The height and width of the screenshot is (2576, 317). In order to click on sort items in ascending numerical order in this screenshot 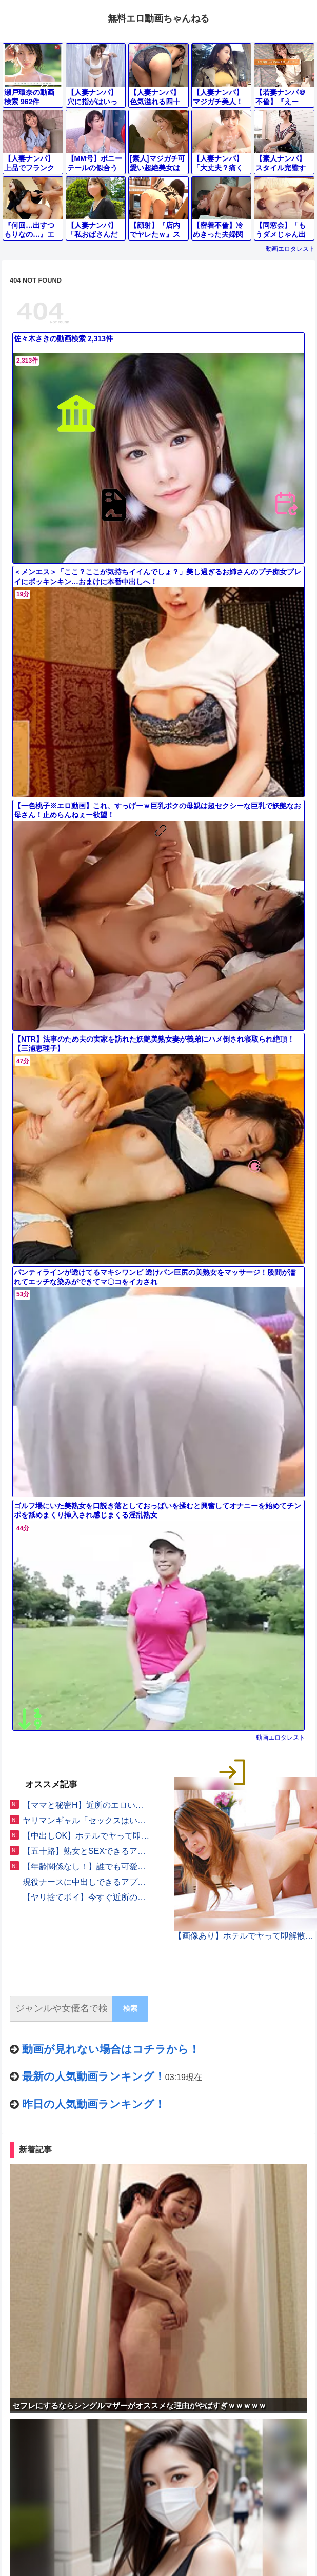, I will do `click(31, 1719)`.